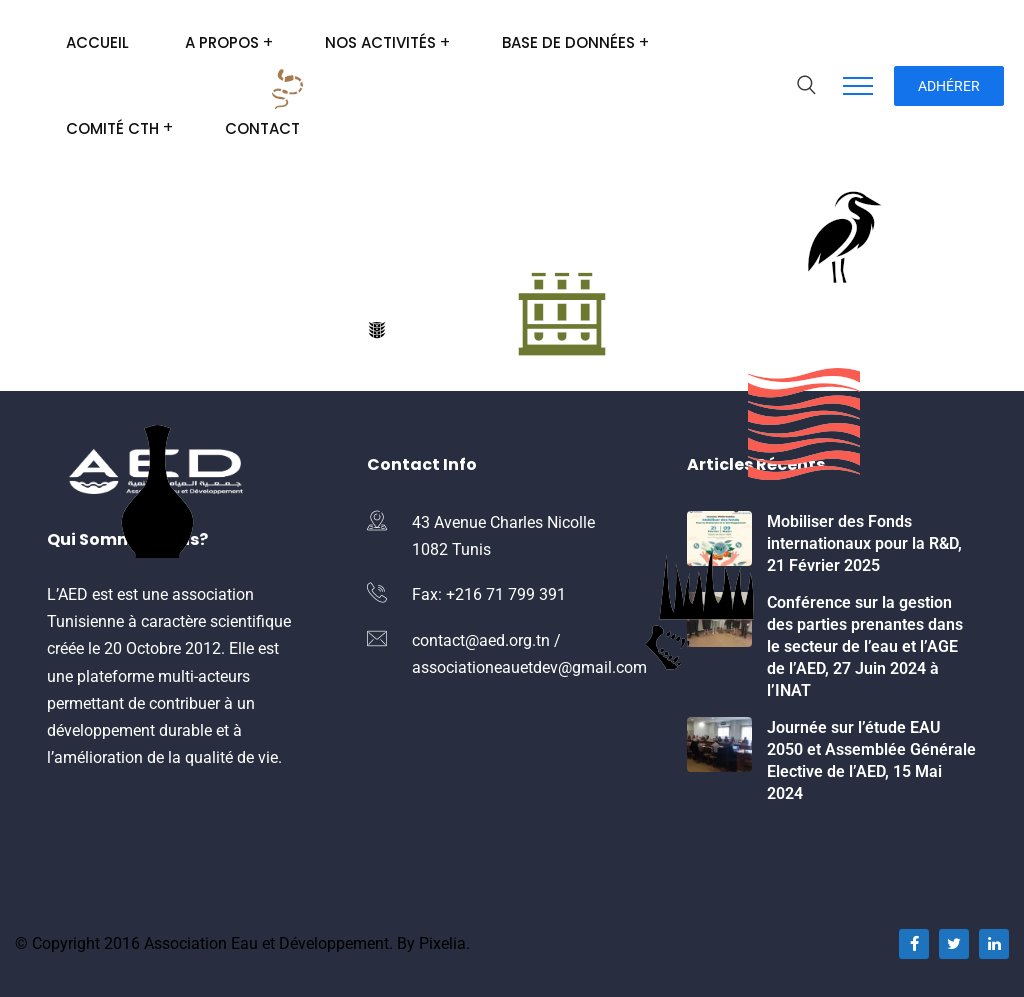  Describe the element at coordinates (287, 89) in the screenshot. I see `earthworm creature in a game context` at that location.